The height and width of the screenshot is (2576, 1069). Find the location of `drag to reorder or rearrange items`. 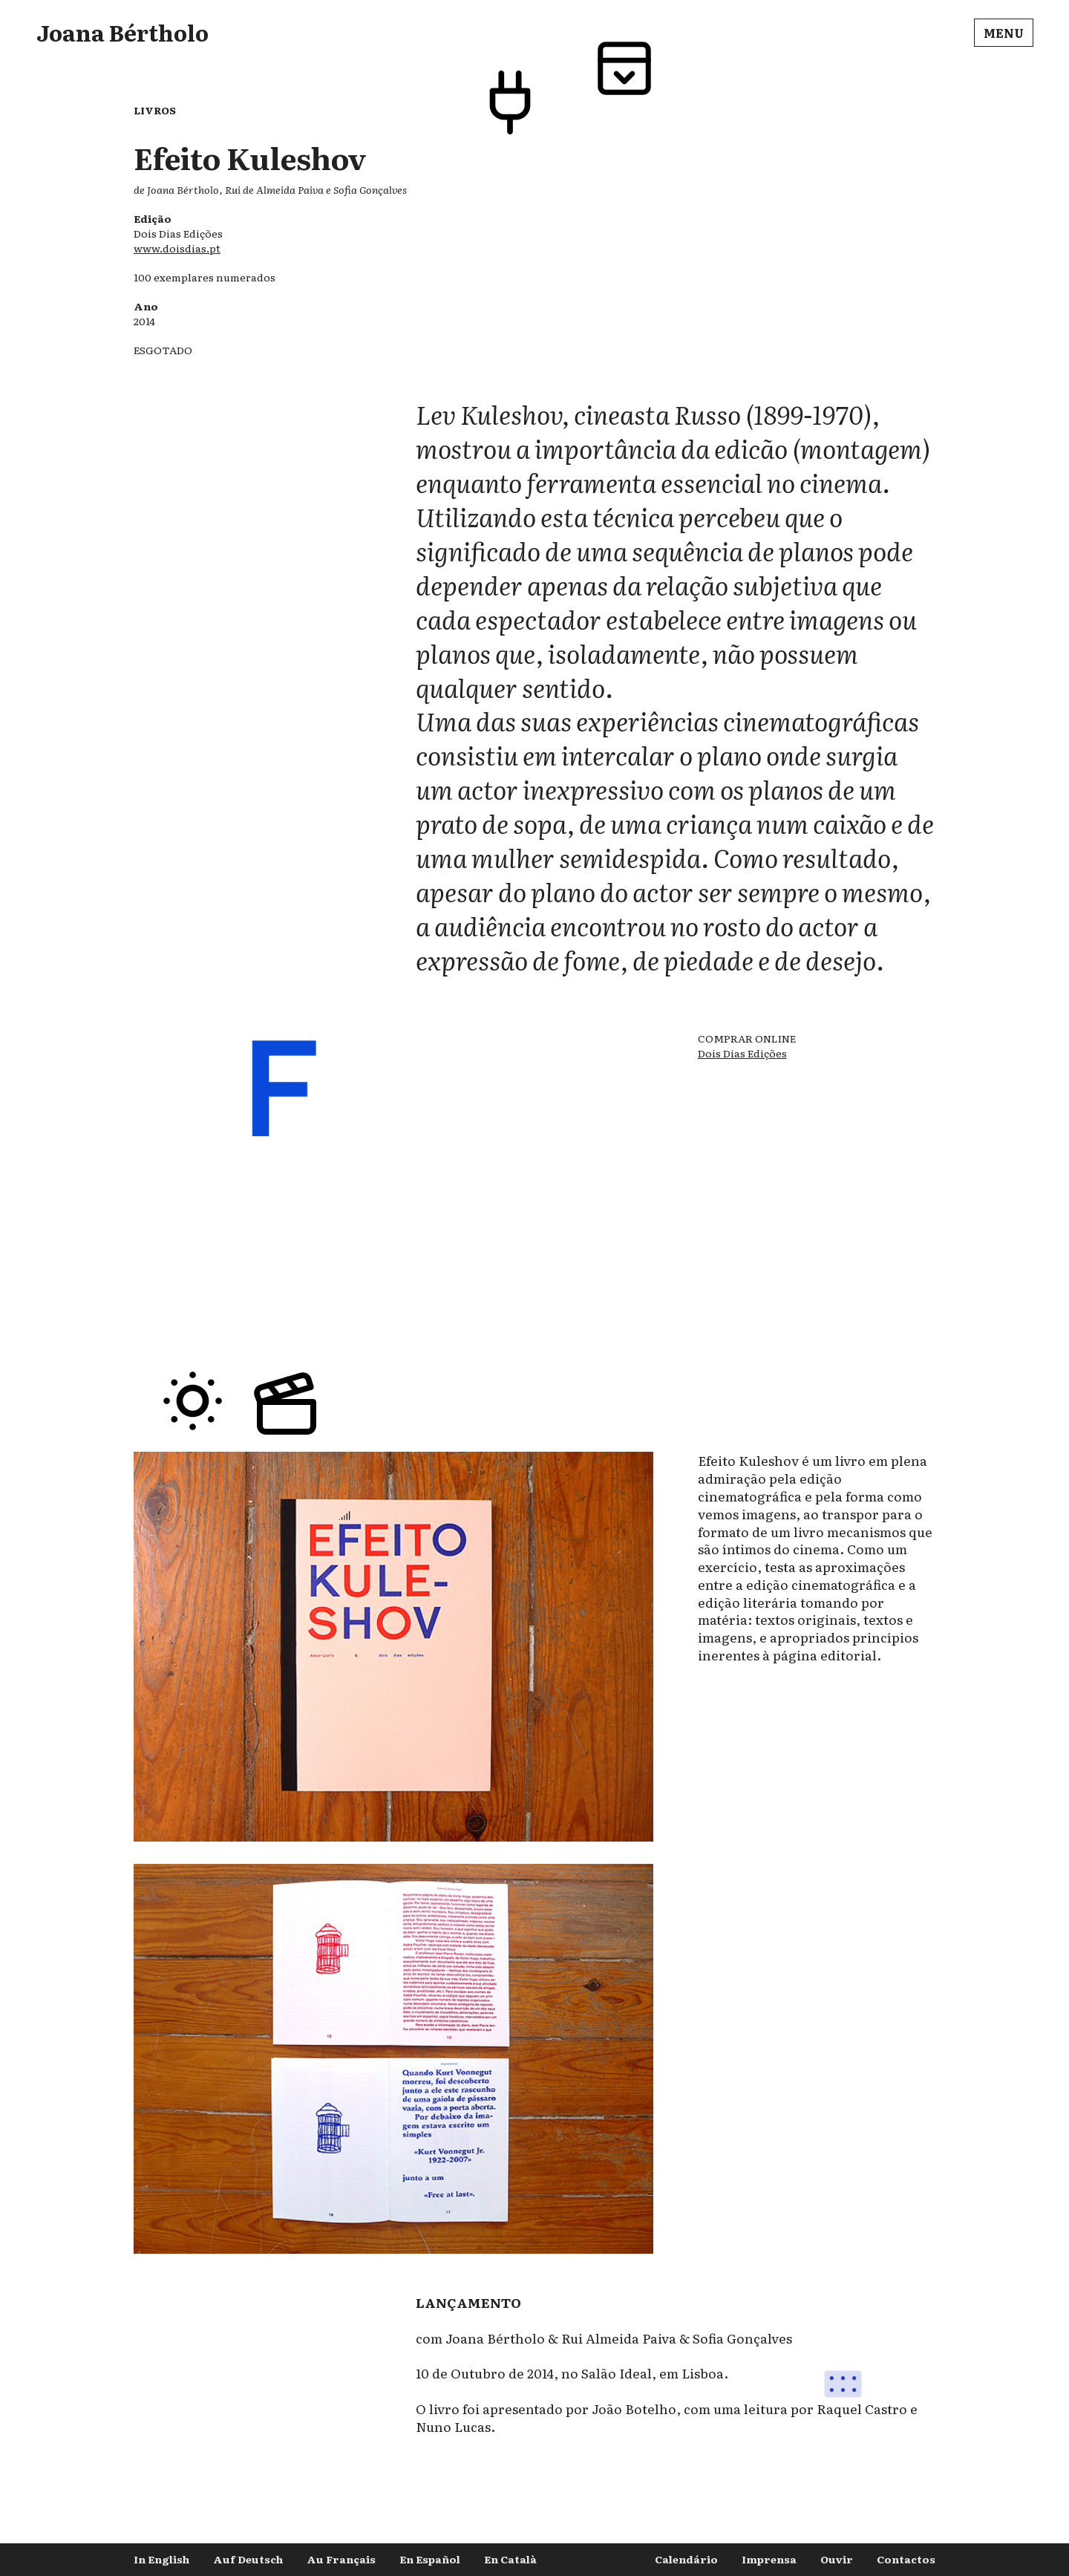

drag to reorder or rearrange items is located at coordinates (843, 2384).